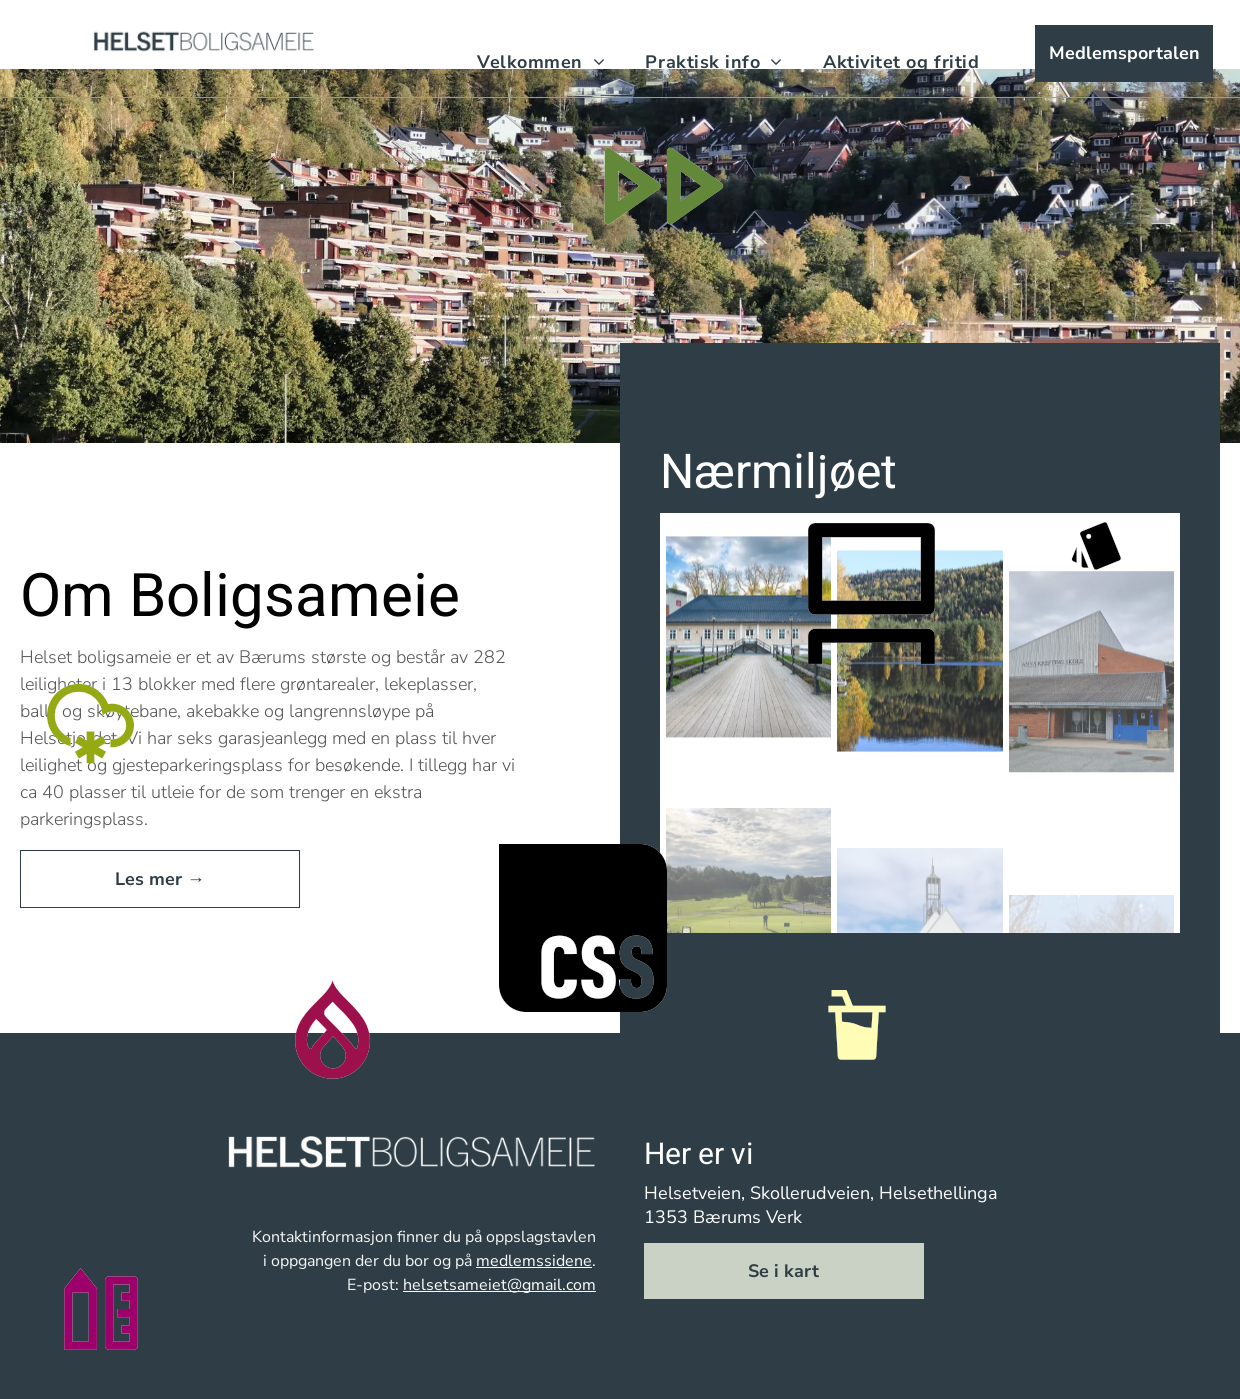 The width and height of the screenshot is (1240, 1399). What do you see at coordinates (90, 723) in the screenshot?
I see `indicates snowy weather conditions` at bounding box center [90, 723].